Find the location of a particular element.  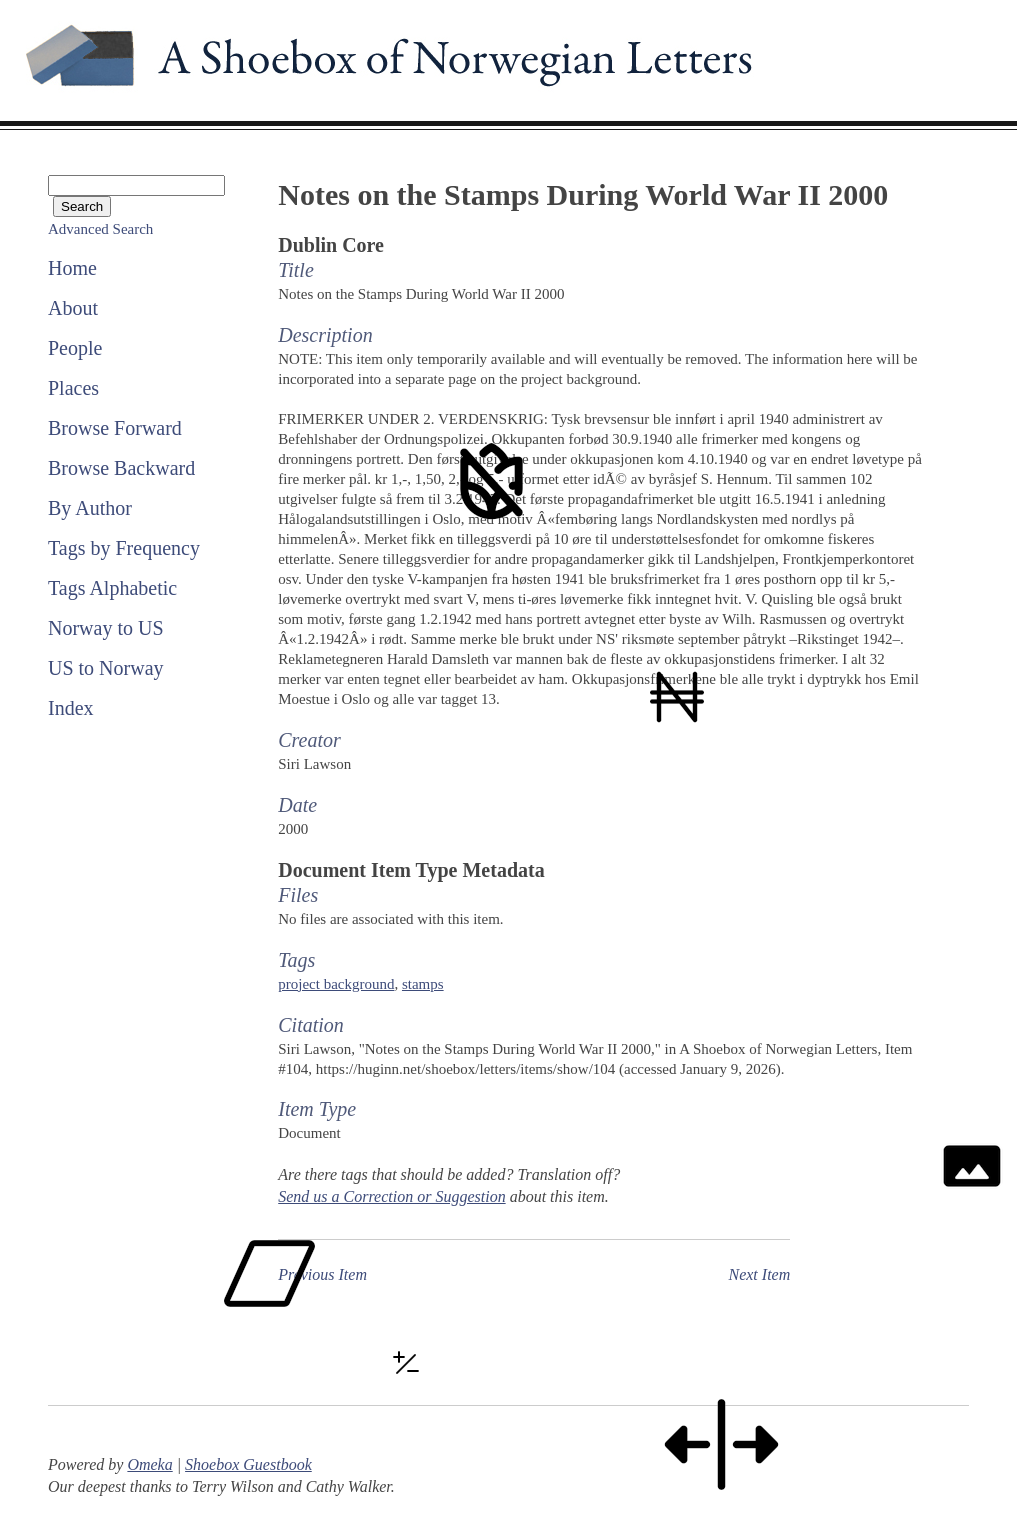

toggle between adding or subtracting values is located at coordinates (406, 1364).